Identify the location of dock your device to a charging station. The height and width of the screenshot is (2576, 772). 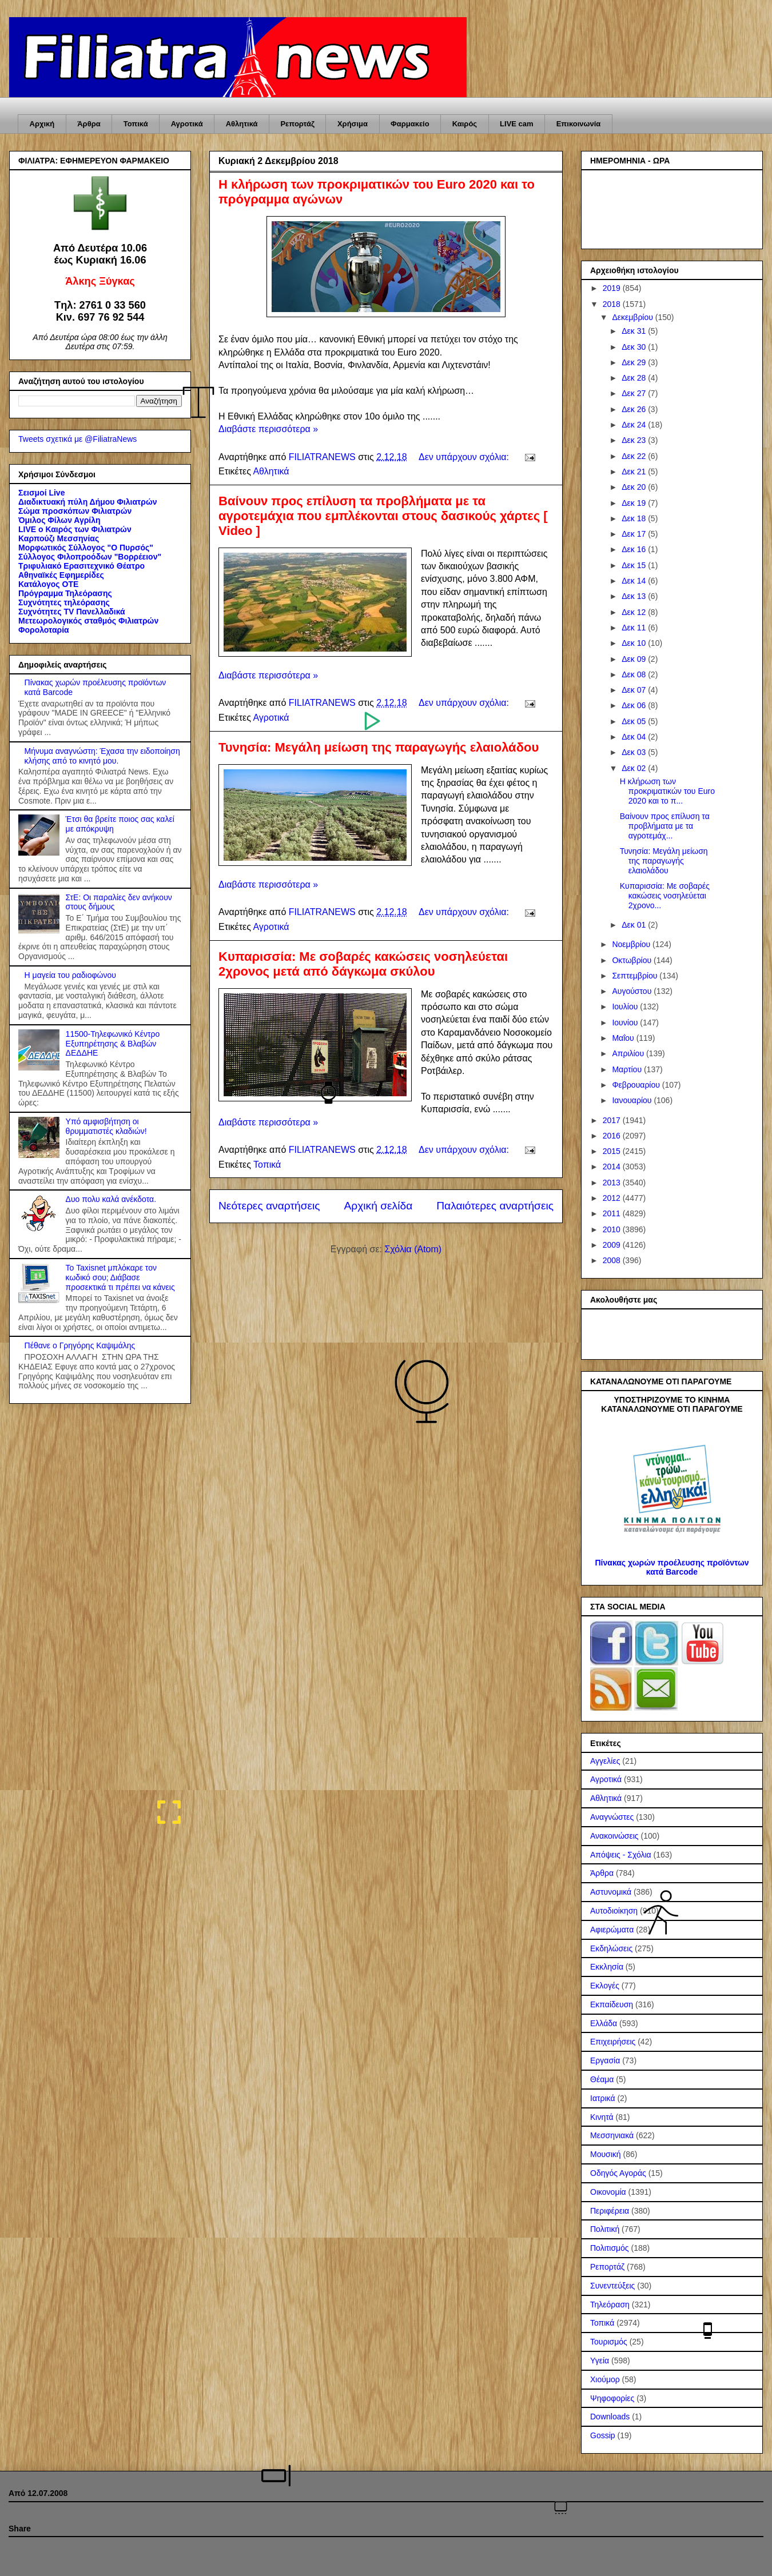
(707, 2330).